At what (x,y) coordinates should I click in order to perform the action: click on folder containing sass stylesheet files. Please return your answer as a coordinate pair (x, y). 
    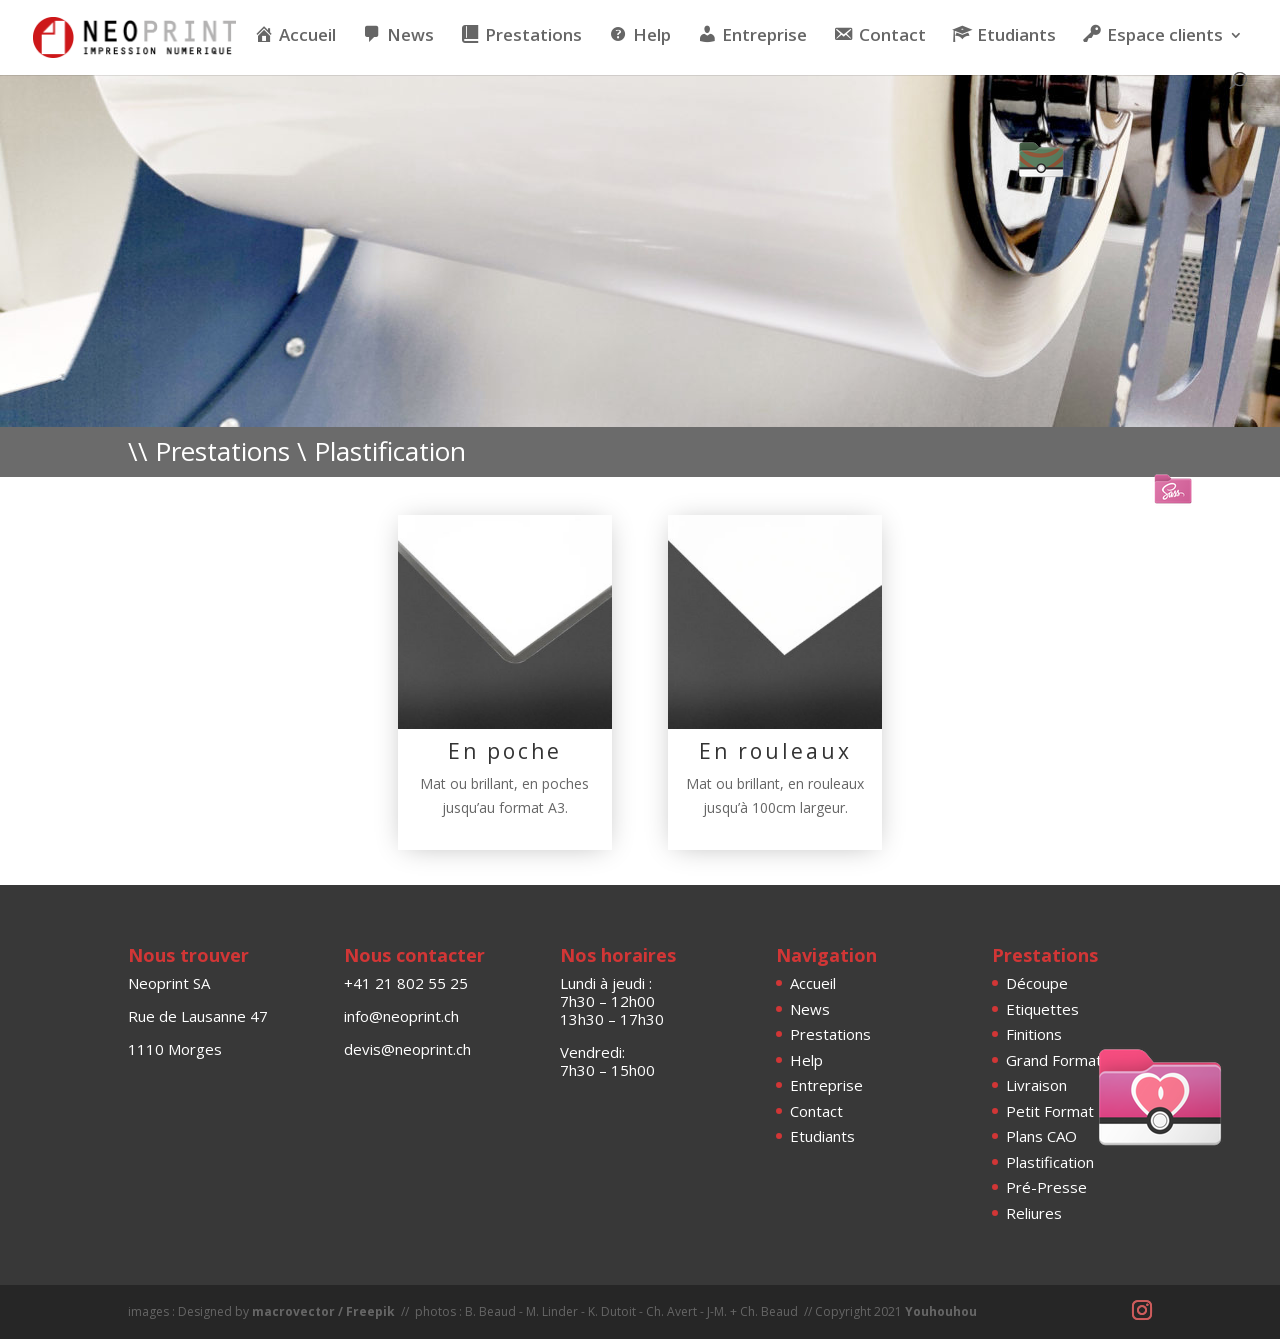
    Looking at the image, I should click on (1173, 490).